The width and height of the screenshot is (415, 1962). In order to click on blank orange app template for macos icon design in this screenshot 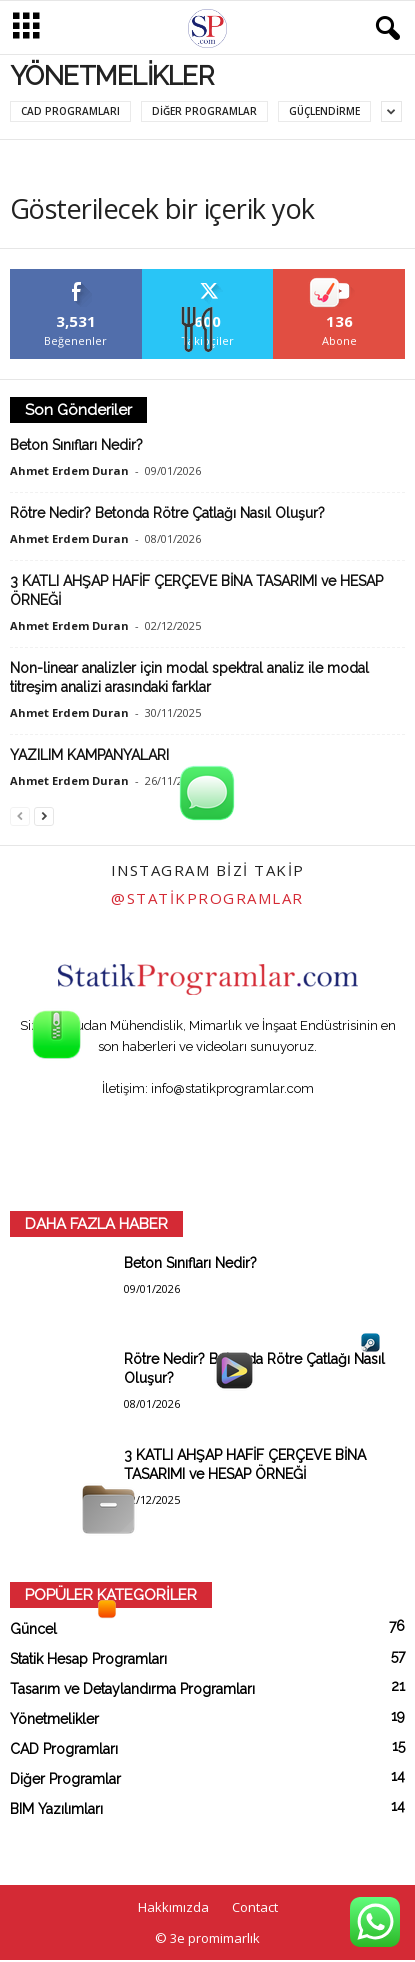, I will do `click(107, 1609)`.